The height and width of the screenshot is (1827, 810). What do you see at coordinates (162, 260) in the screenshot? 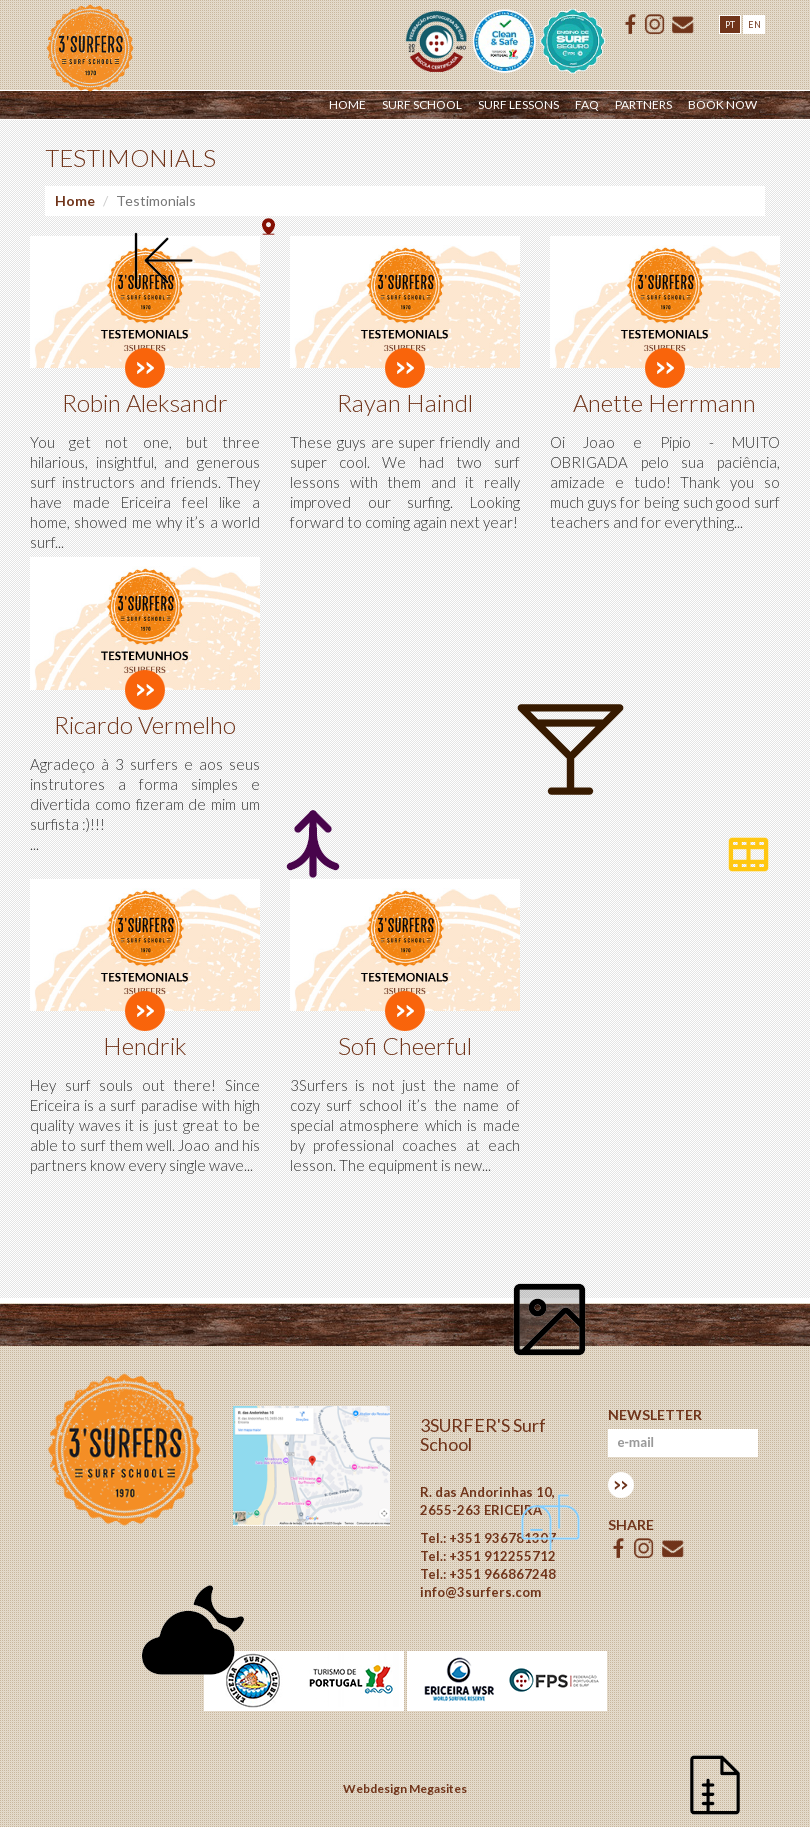
I see `navigate to the beginning or first item` at bounding box center [162, 260].